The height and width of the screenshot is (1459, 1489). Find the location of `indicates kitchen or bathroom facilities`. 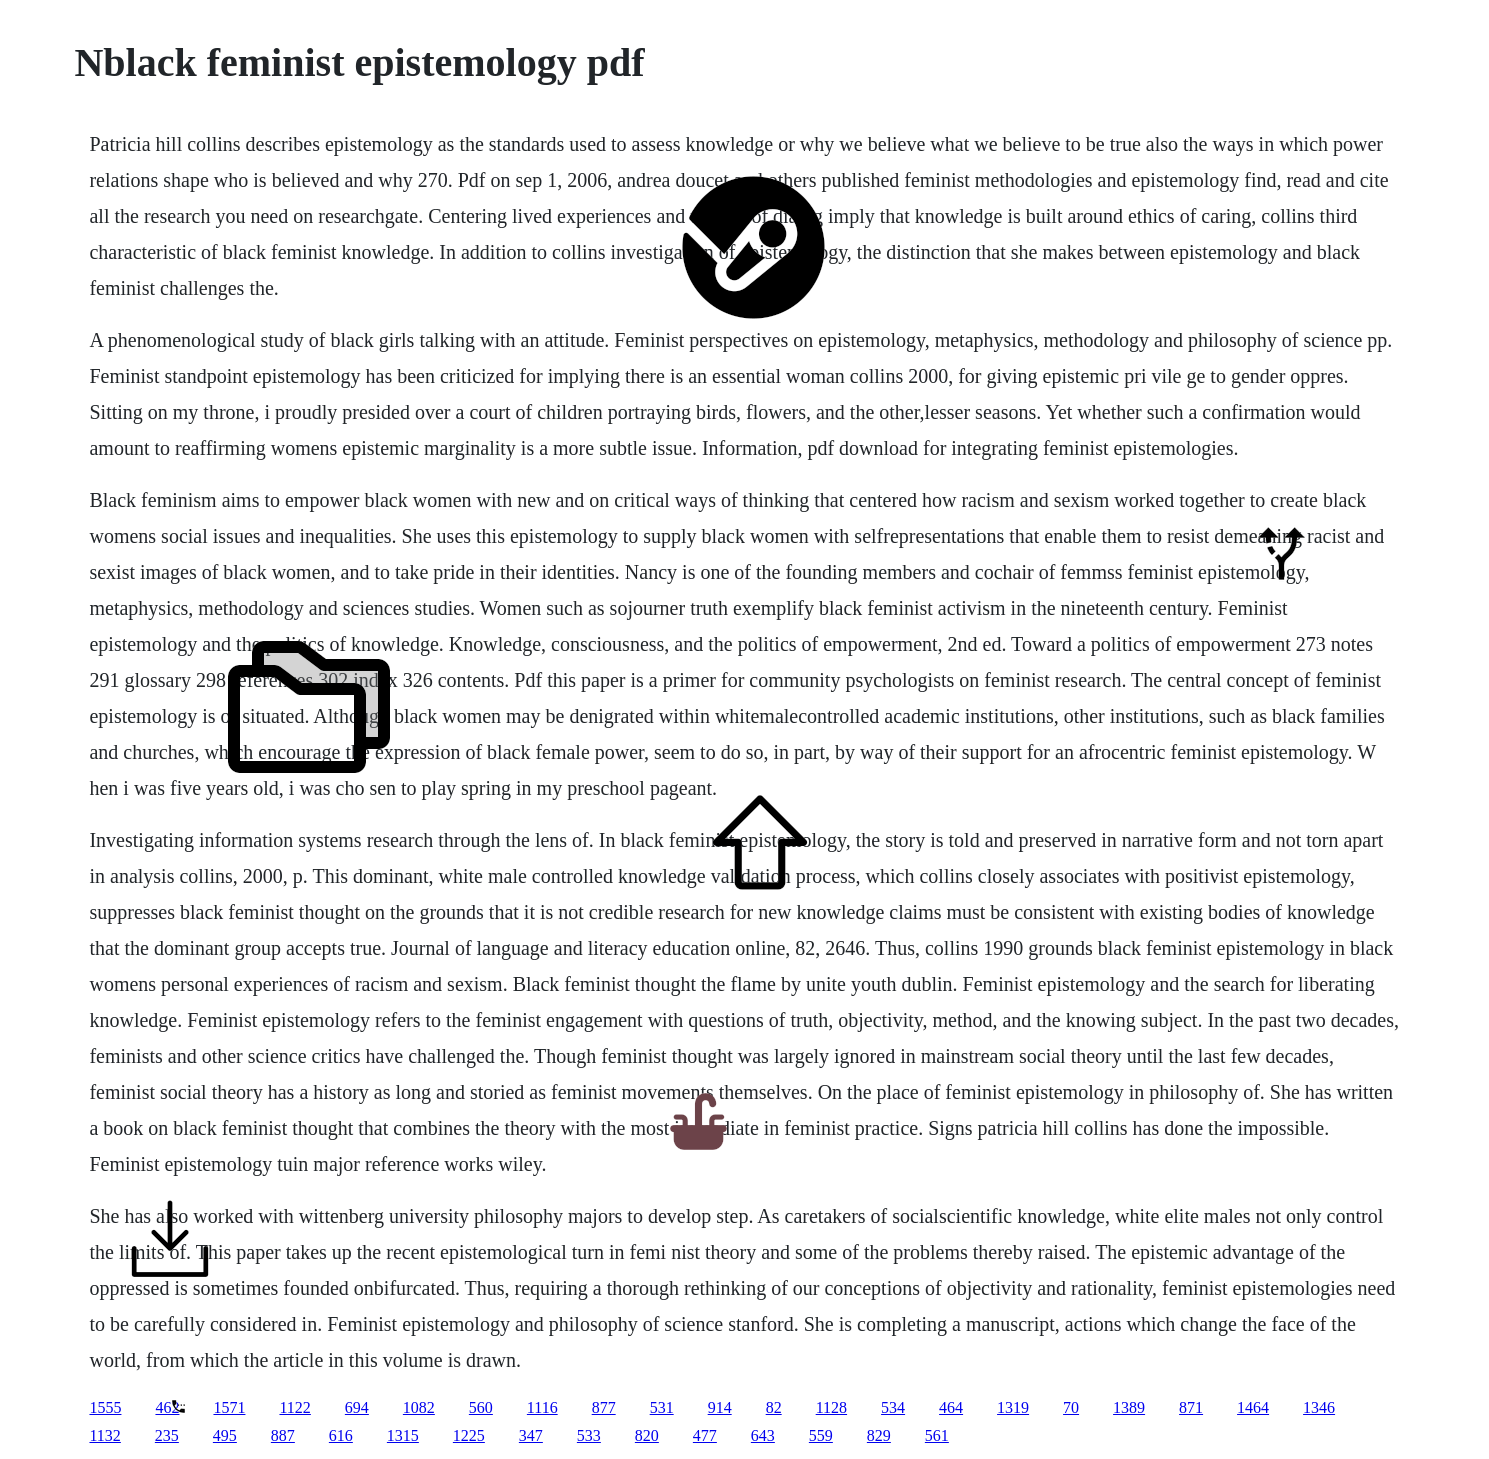

indicates kitchen or bathroom facilities is located at coordinates (698, 1121).